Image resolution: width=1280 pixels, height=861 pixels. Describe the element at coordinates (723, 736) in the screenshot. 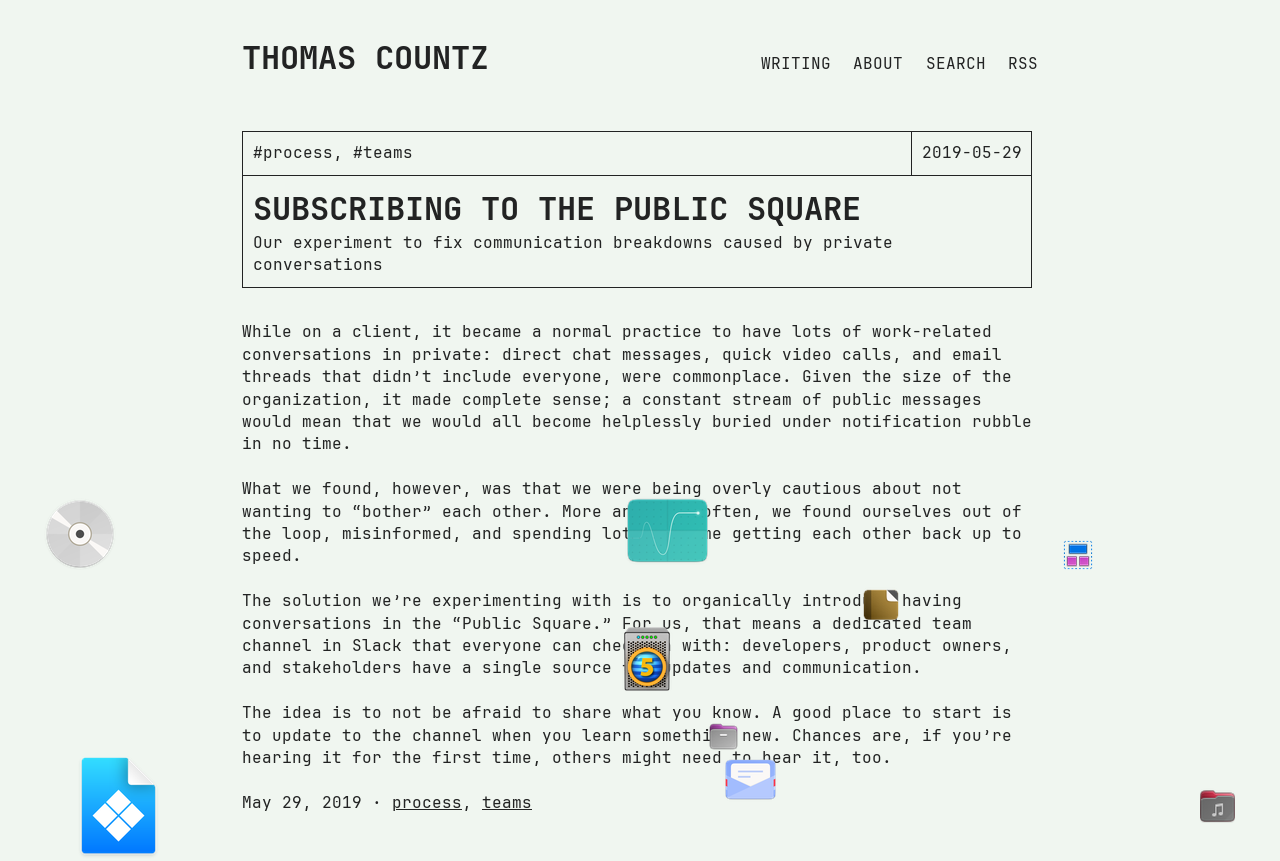

I see `open the file manager application` at that location.